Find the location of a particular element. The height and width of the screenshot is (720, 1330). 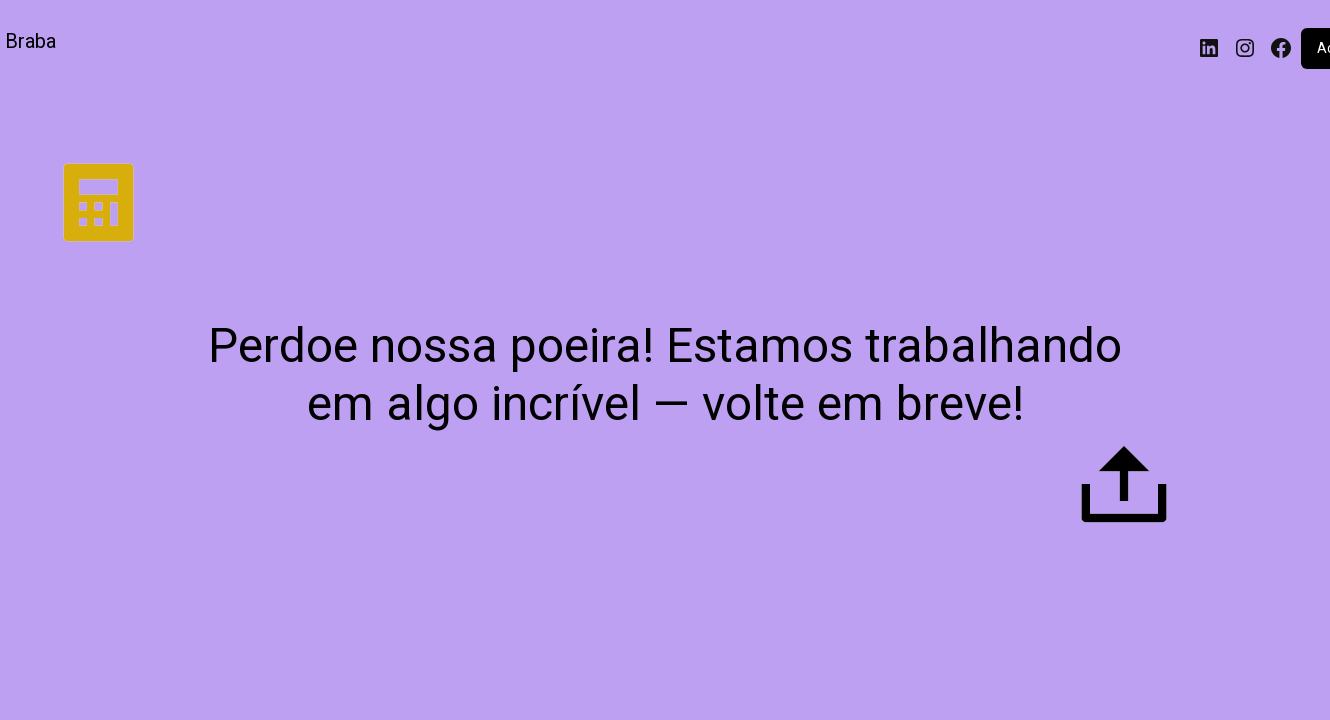

upload a file or document is located at coordinates (1124, 484).